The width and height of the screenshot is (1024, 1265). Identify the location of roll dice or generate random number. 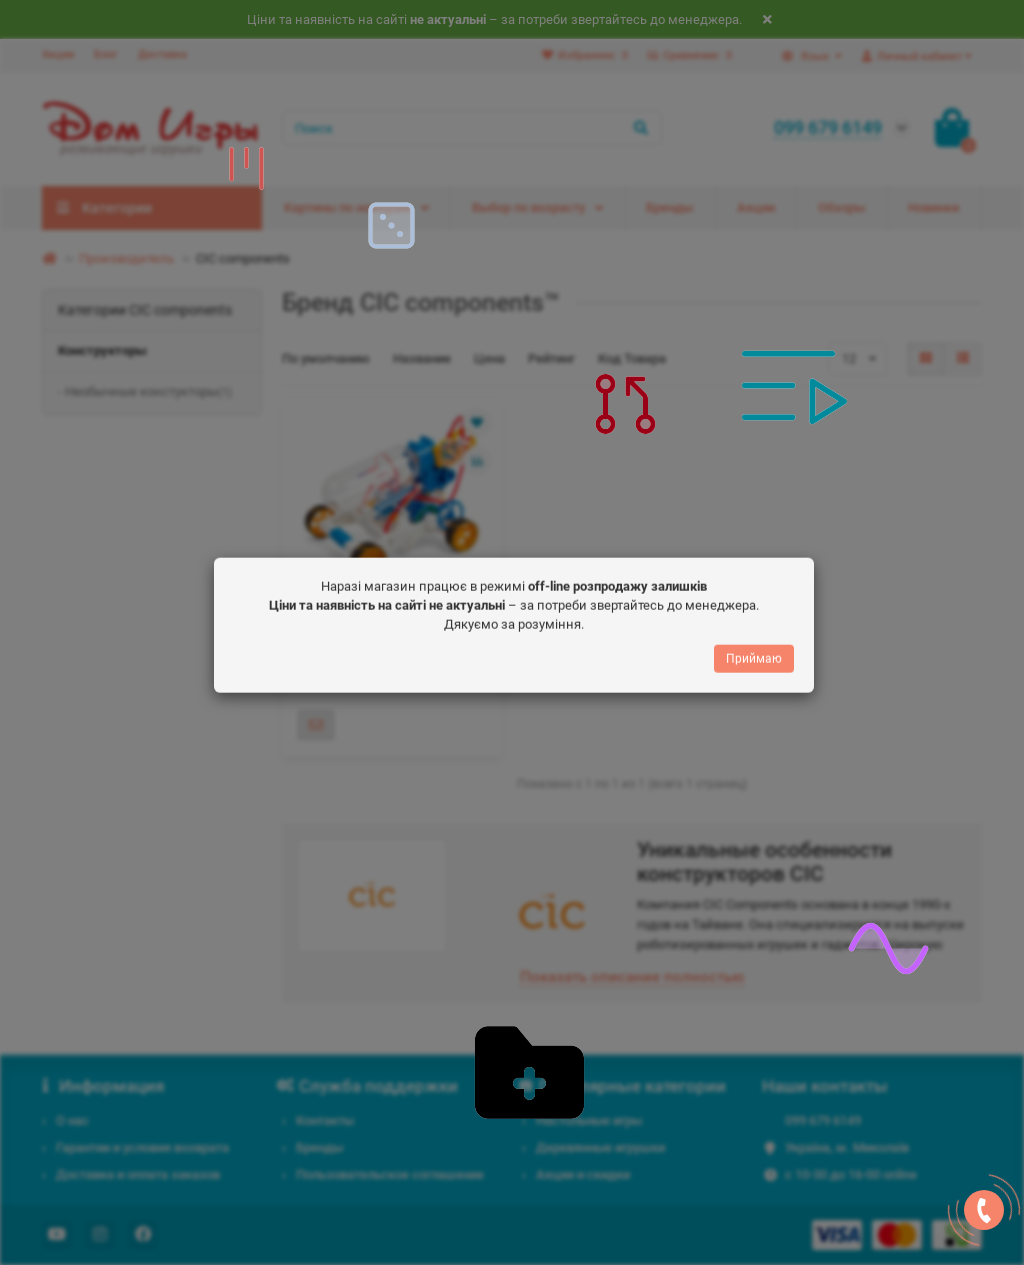
(391, 225).